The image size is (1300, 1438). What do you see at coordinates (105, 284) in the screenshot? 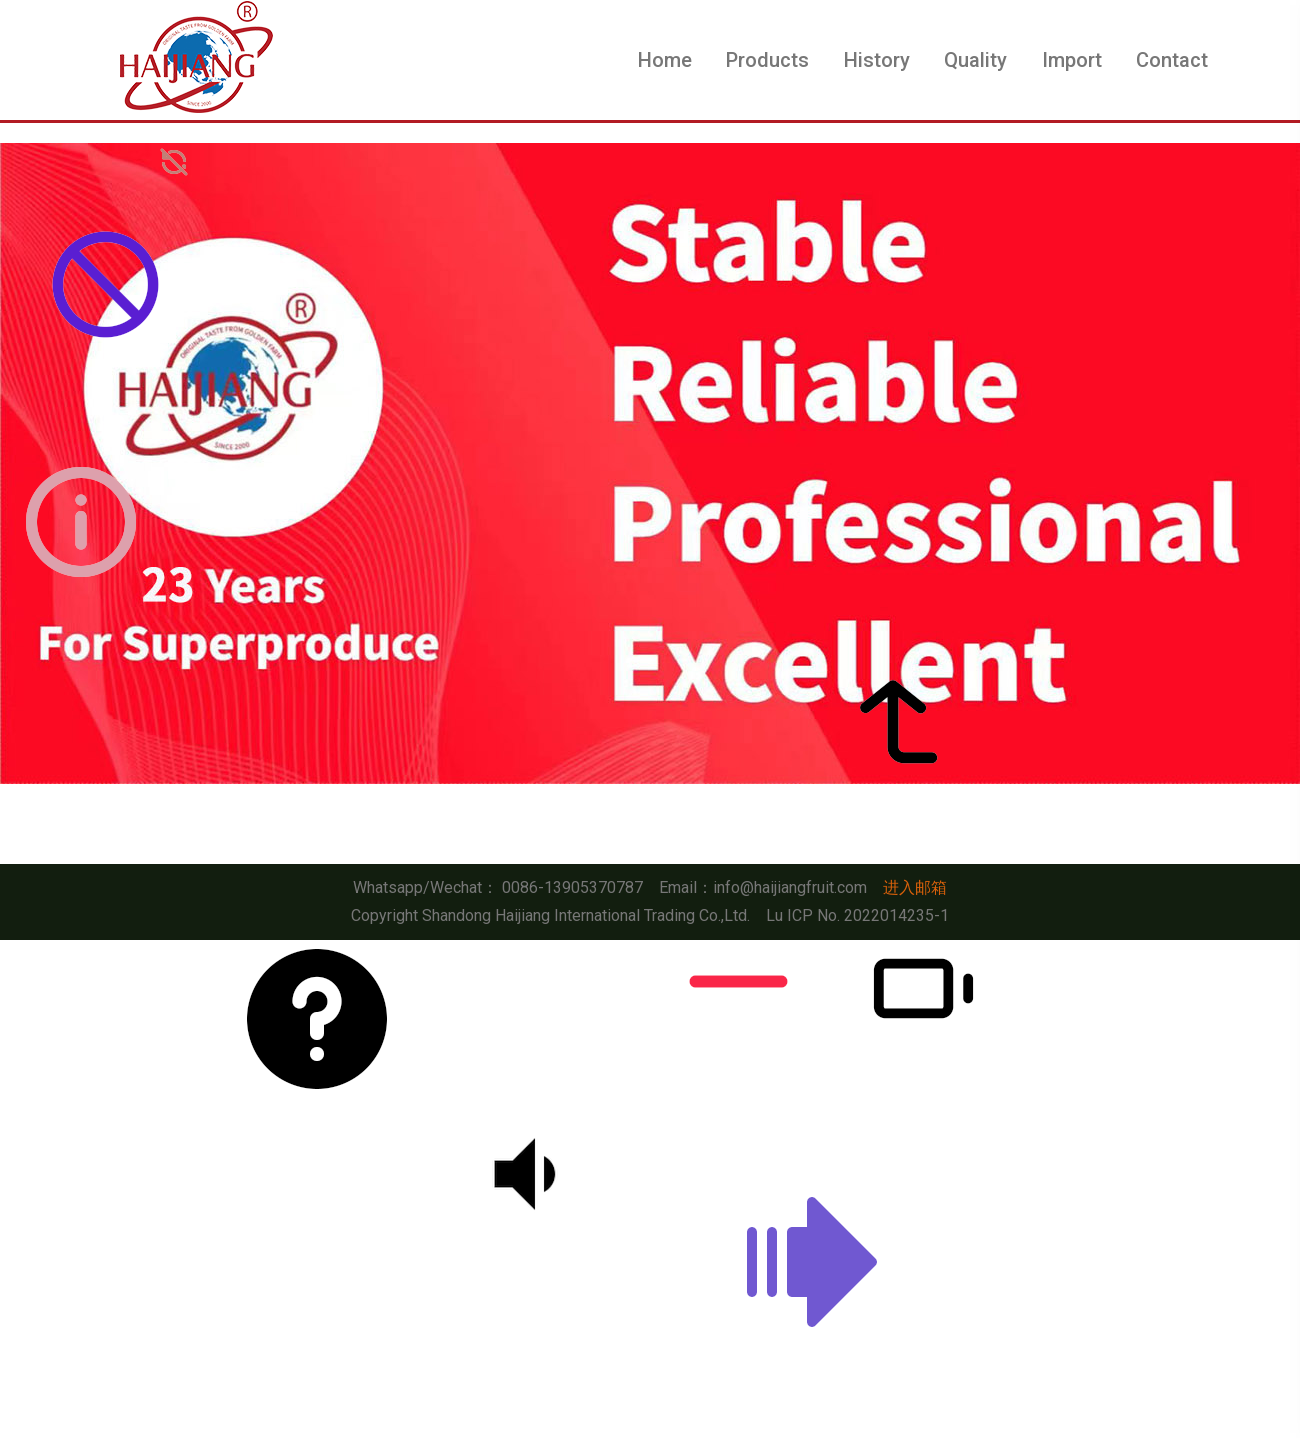
I see `indicates blocked or prohibited action` at bounding box center [105, 284].